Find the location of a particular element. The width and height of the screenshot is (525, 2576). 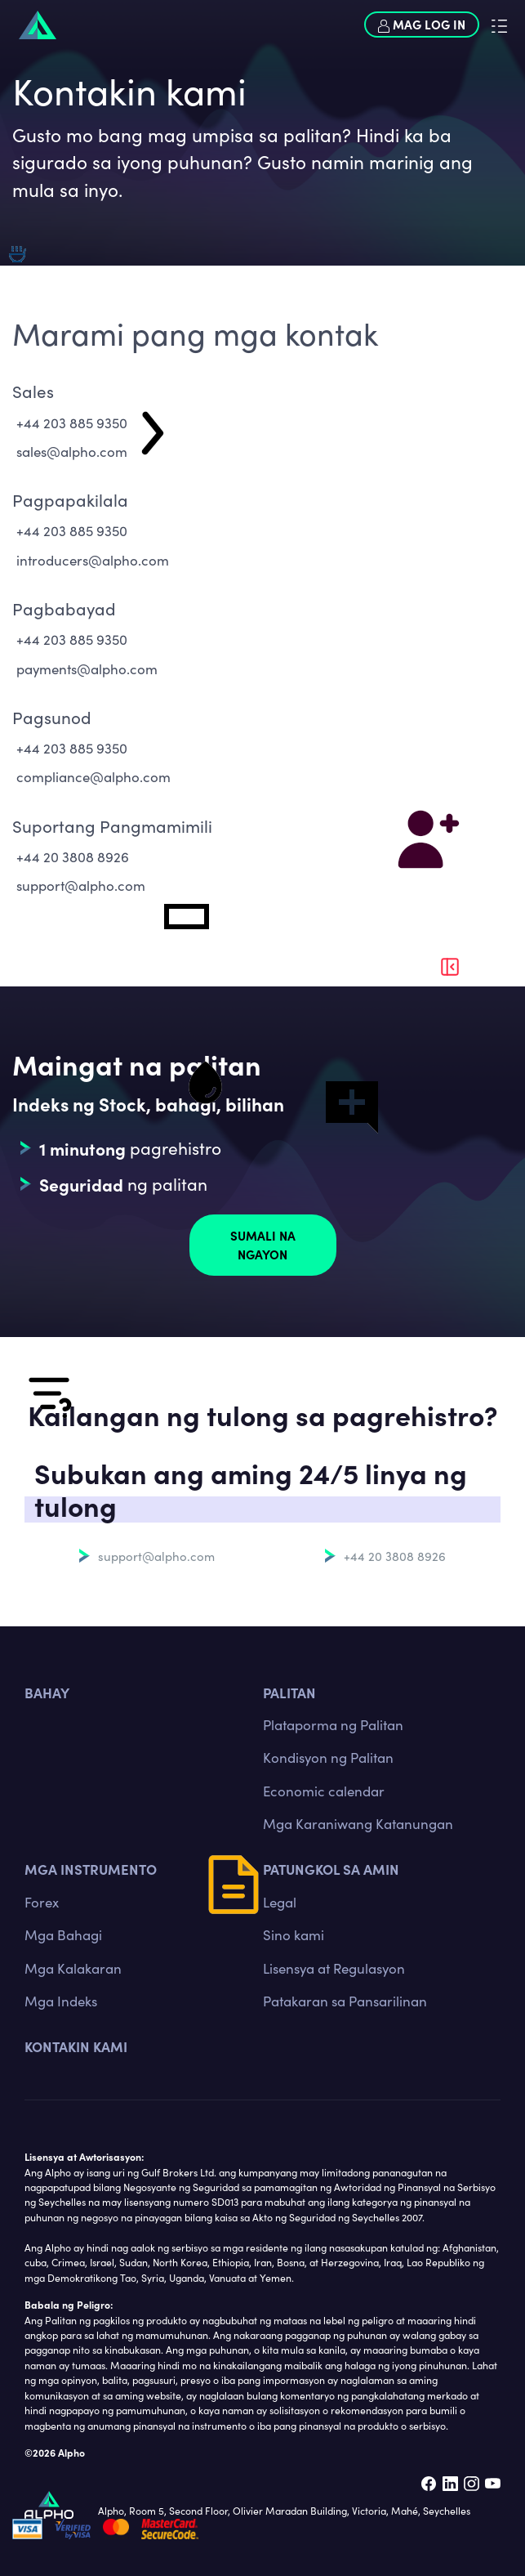

add a new comment is located at coordinates (352, 1107).